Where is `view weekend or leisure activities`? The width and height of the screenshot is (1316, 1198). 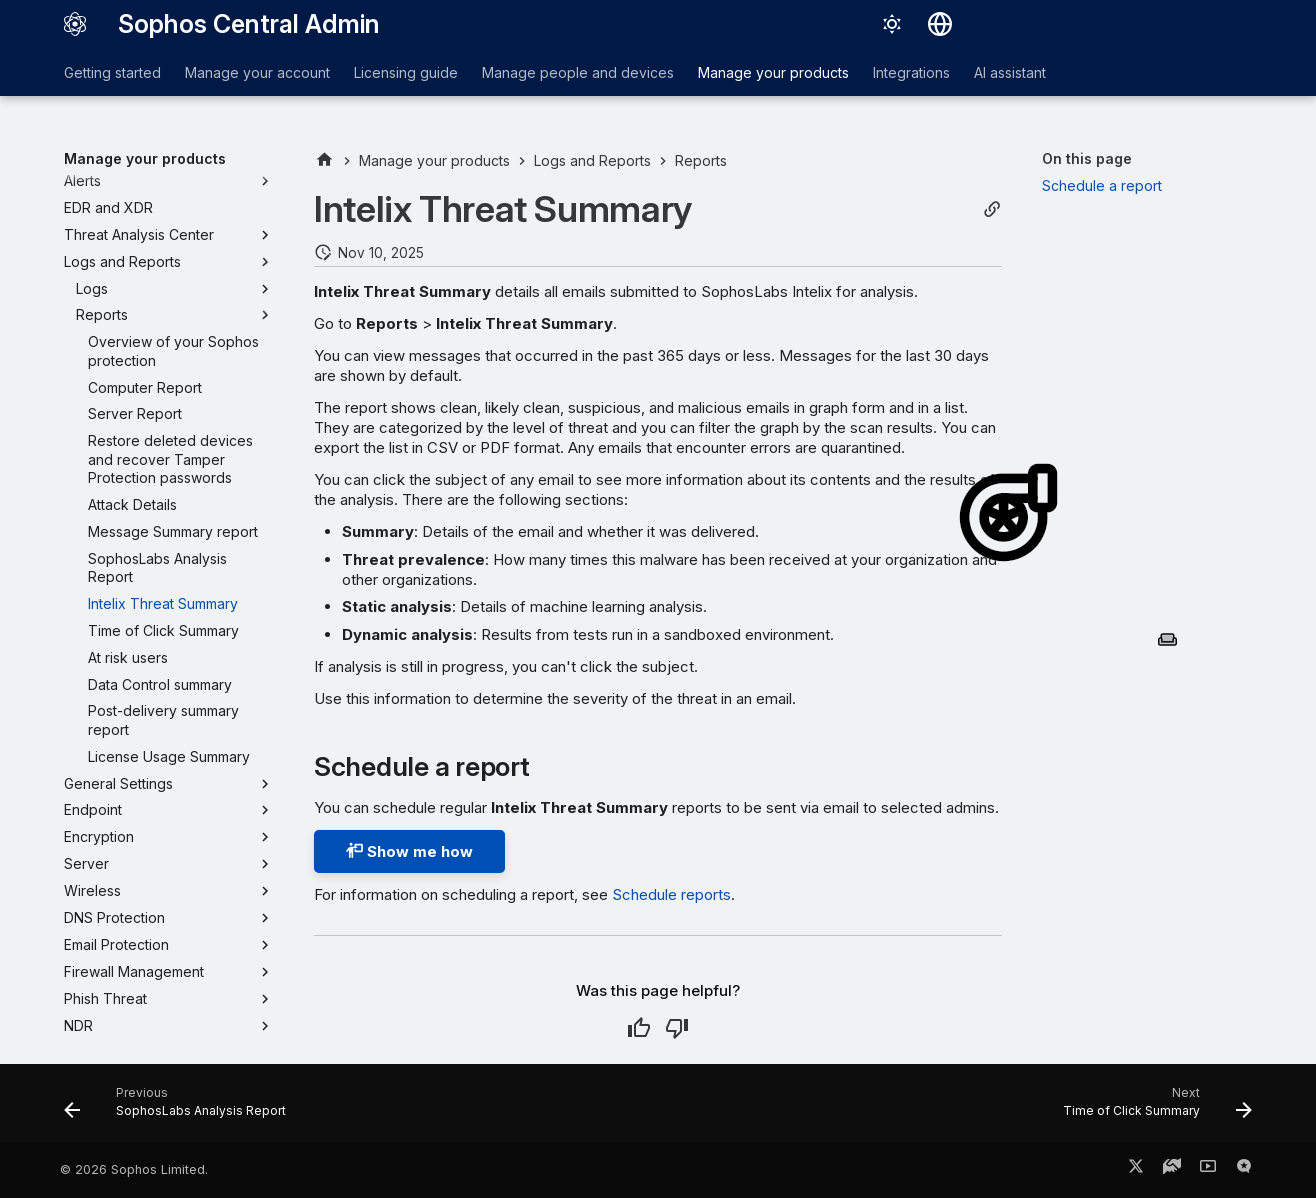 view weekend or leisure activities is located at coordinates (1167, 639).